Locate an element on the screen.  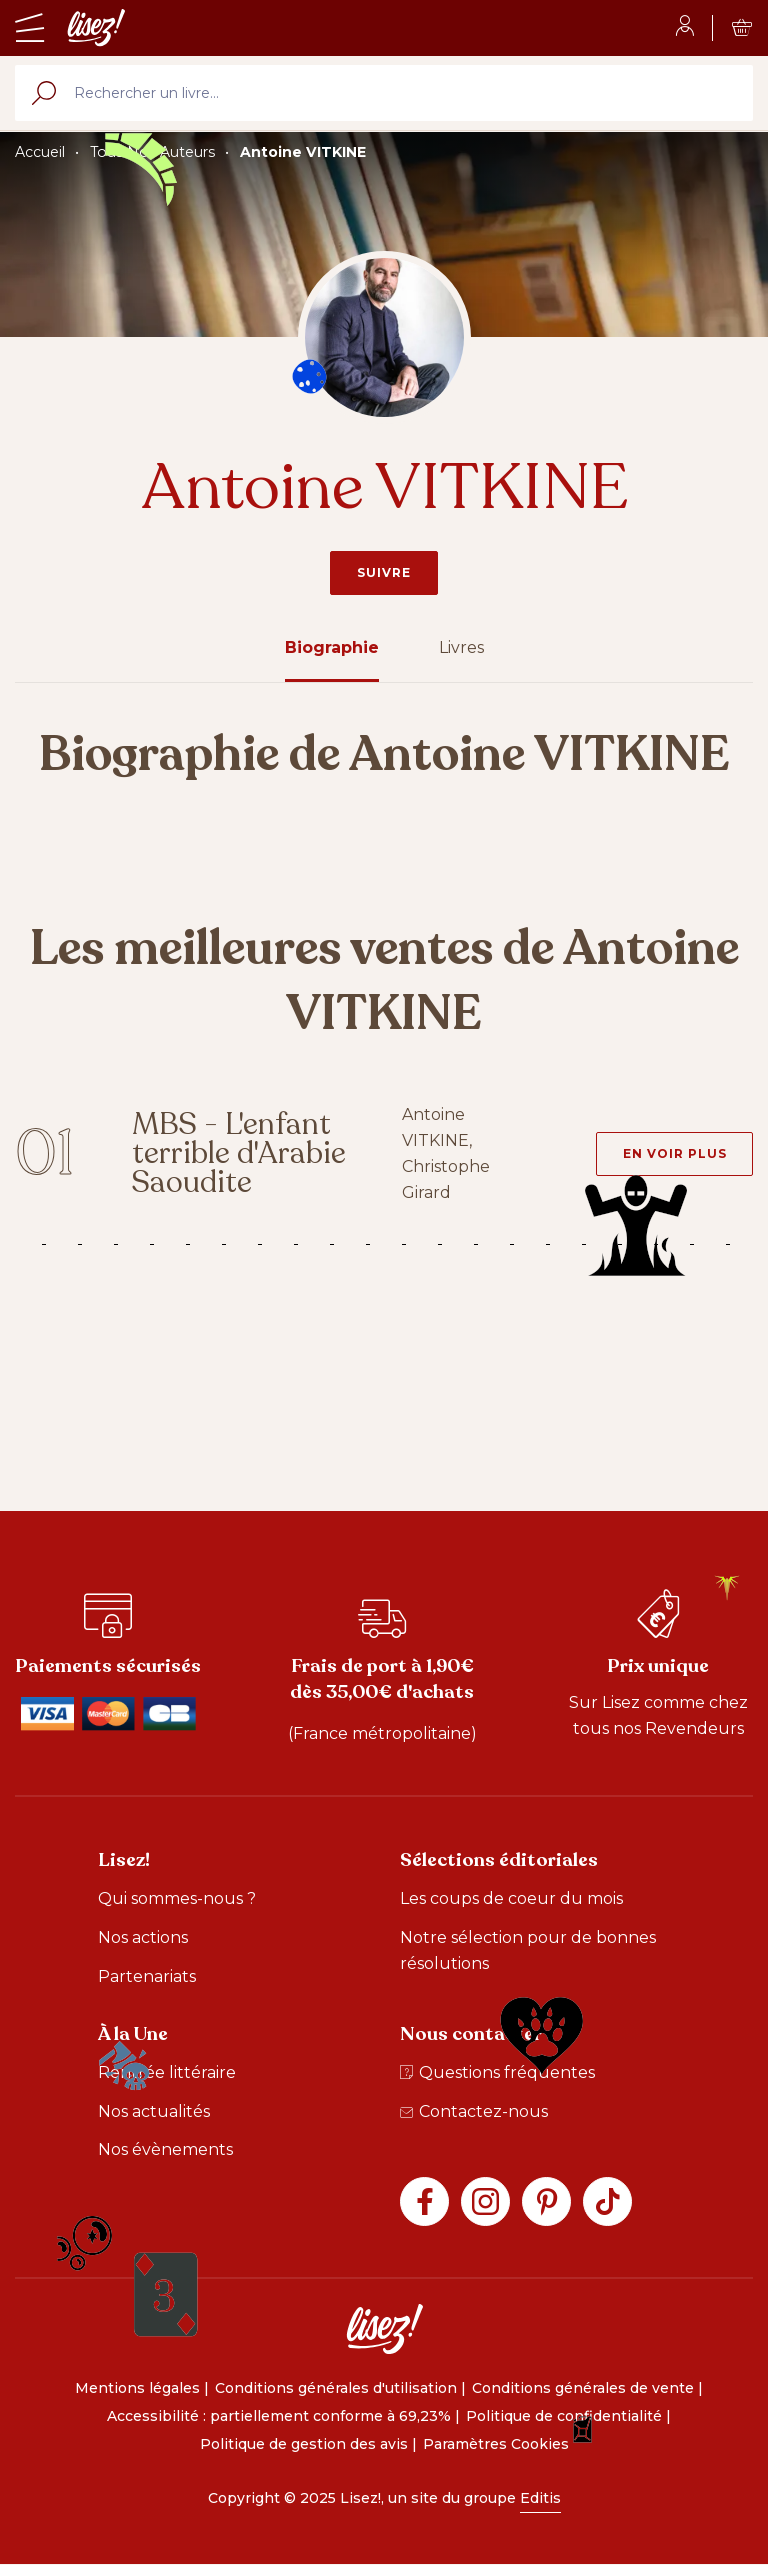
accept or manage cookie preferences is located at coordinates (309, 376).